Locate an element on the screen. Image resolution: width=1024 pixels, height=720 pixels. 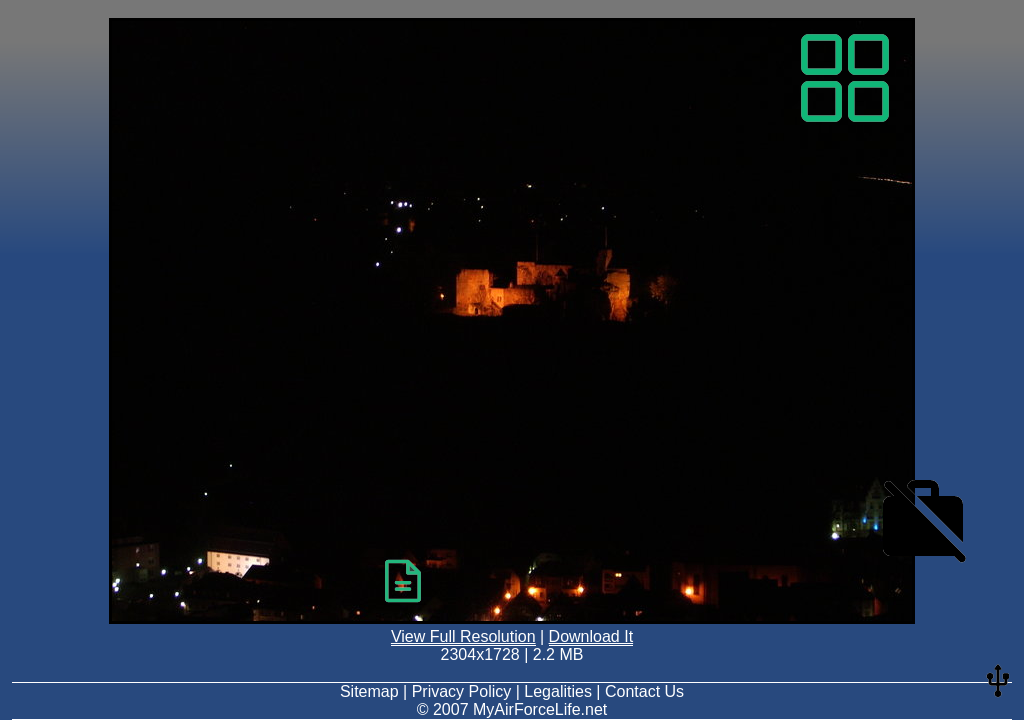
disable work mode or work profile is located at coordinates (923, 520).